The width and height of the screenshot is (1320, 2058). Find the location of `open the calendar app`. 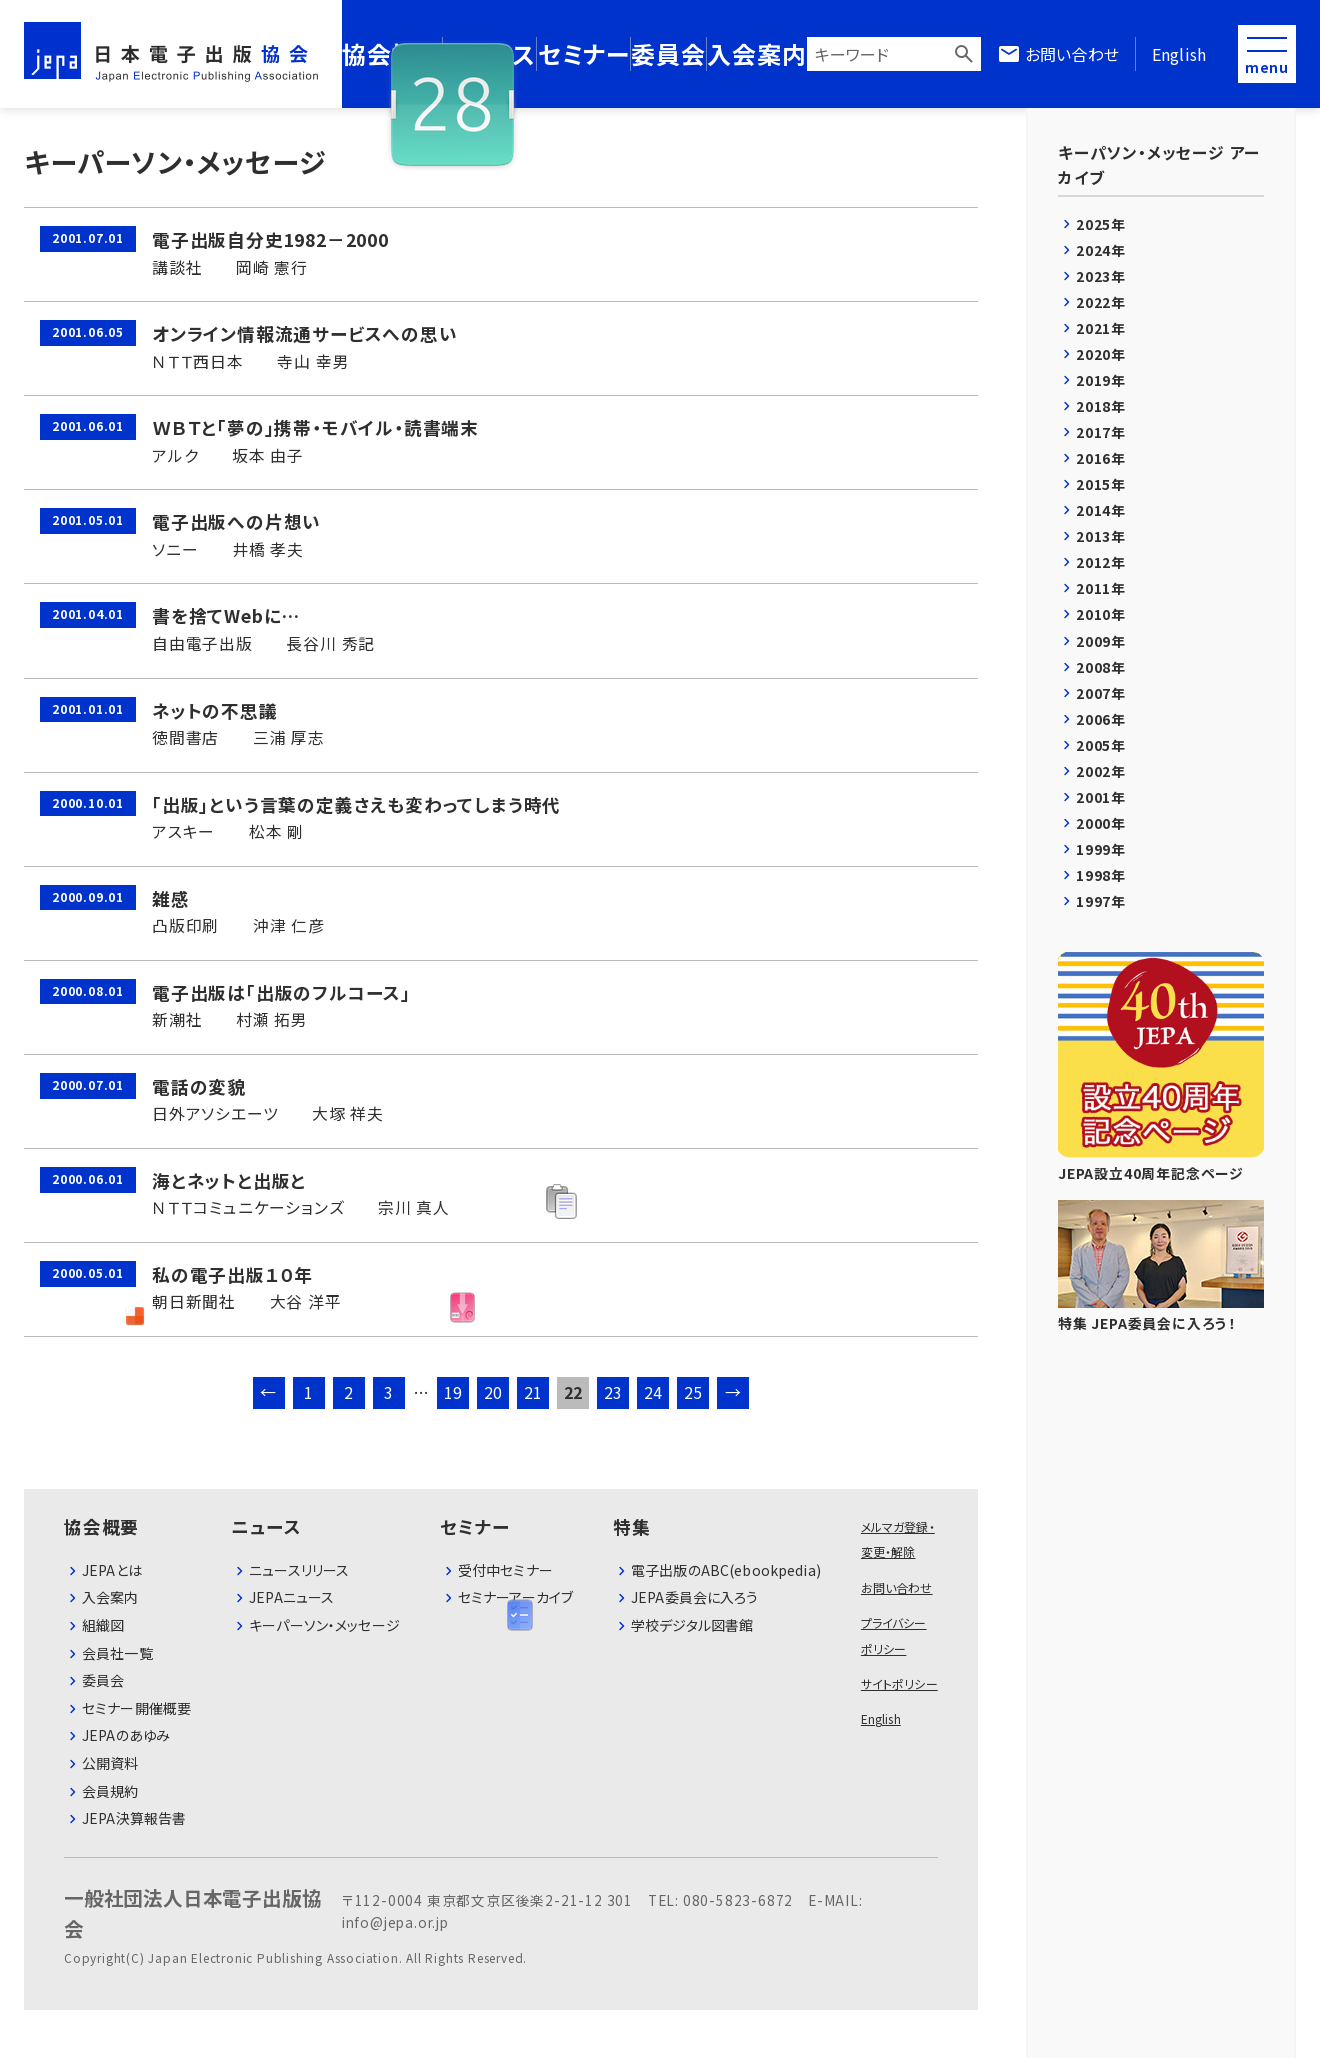

open the calendar app is located at coordinates (452, 104).